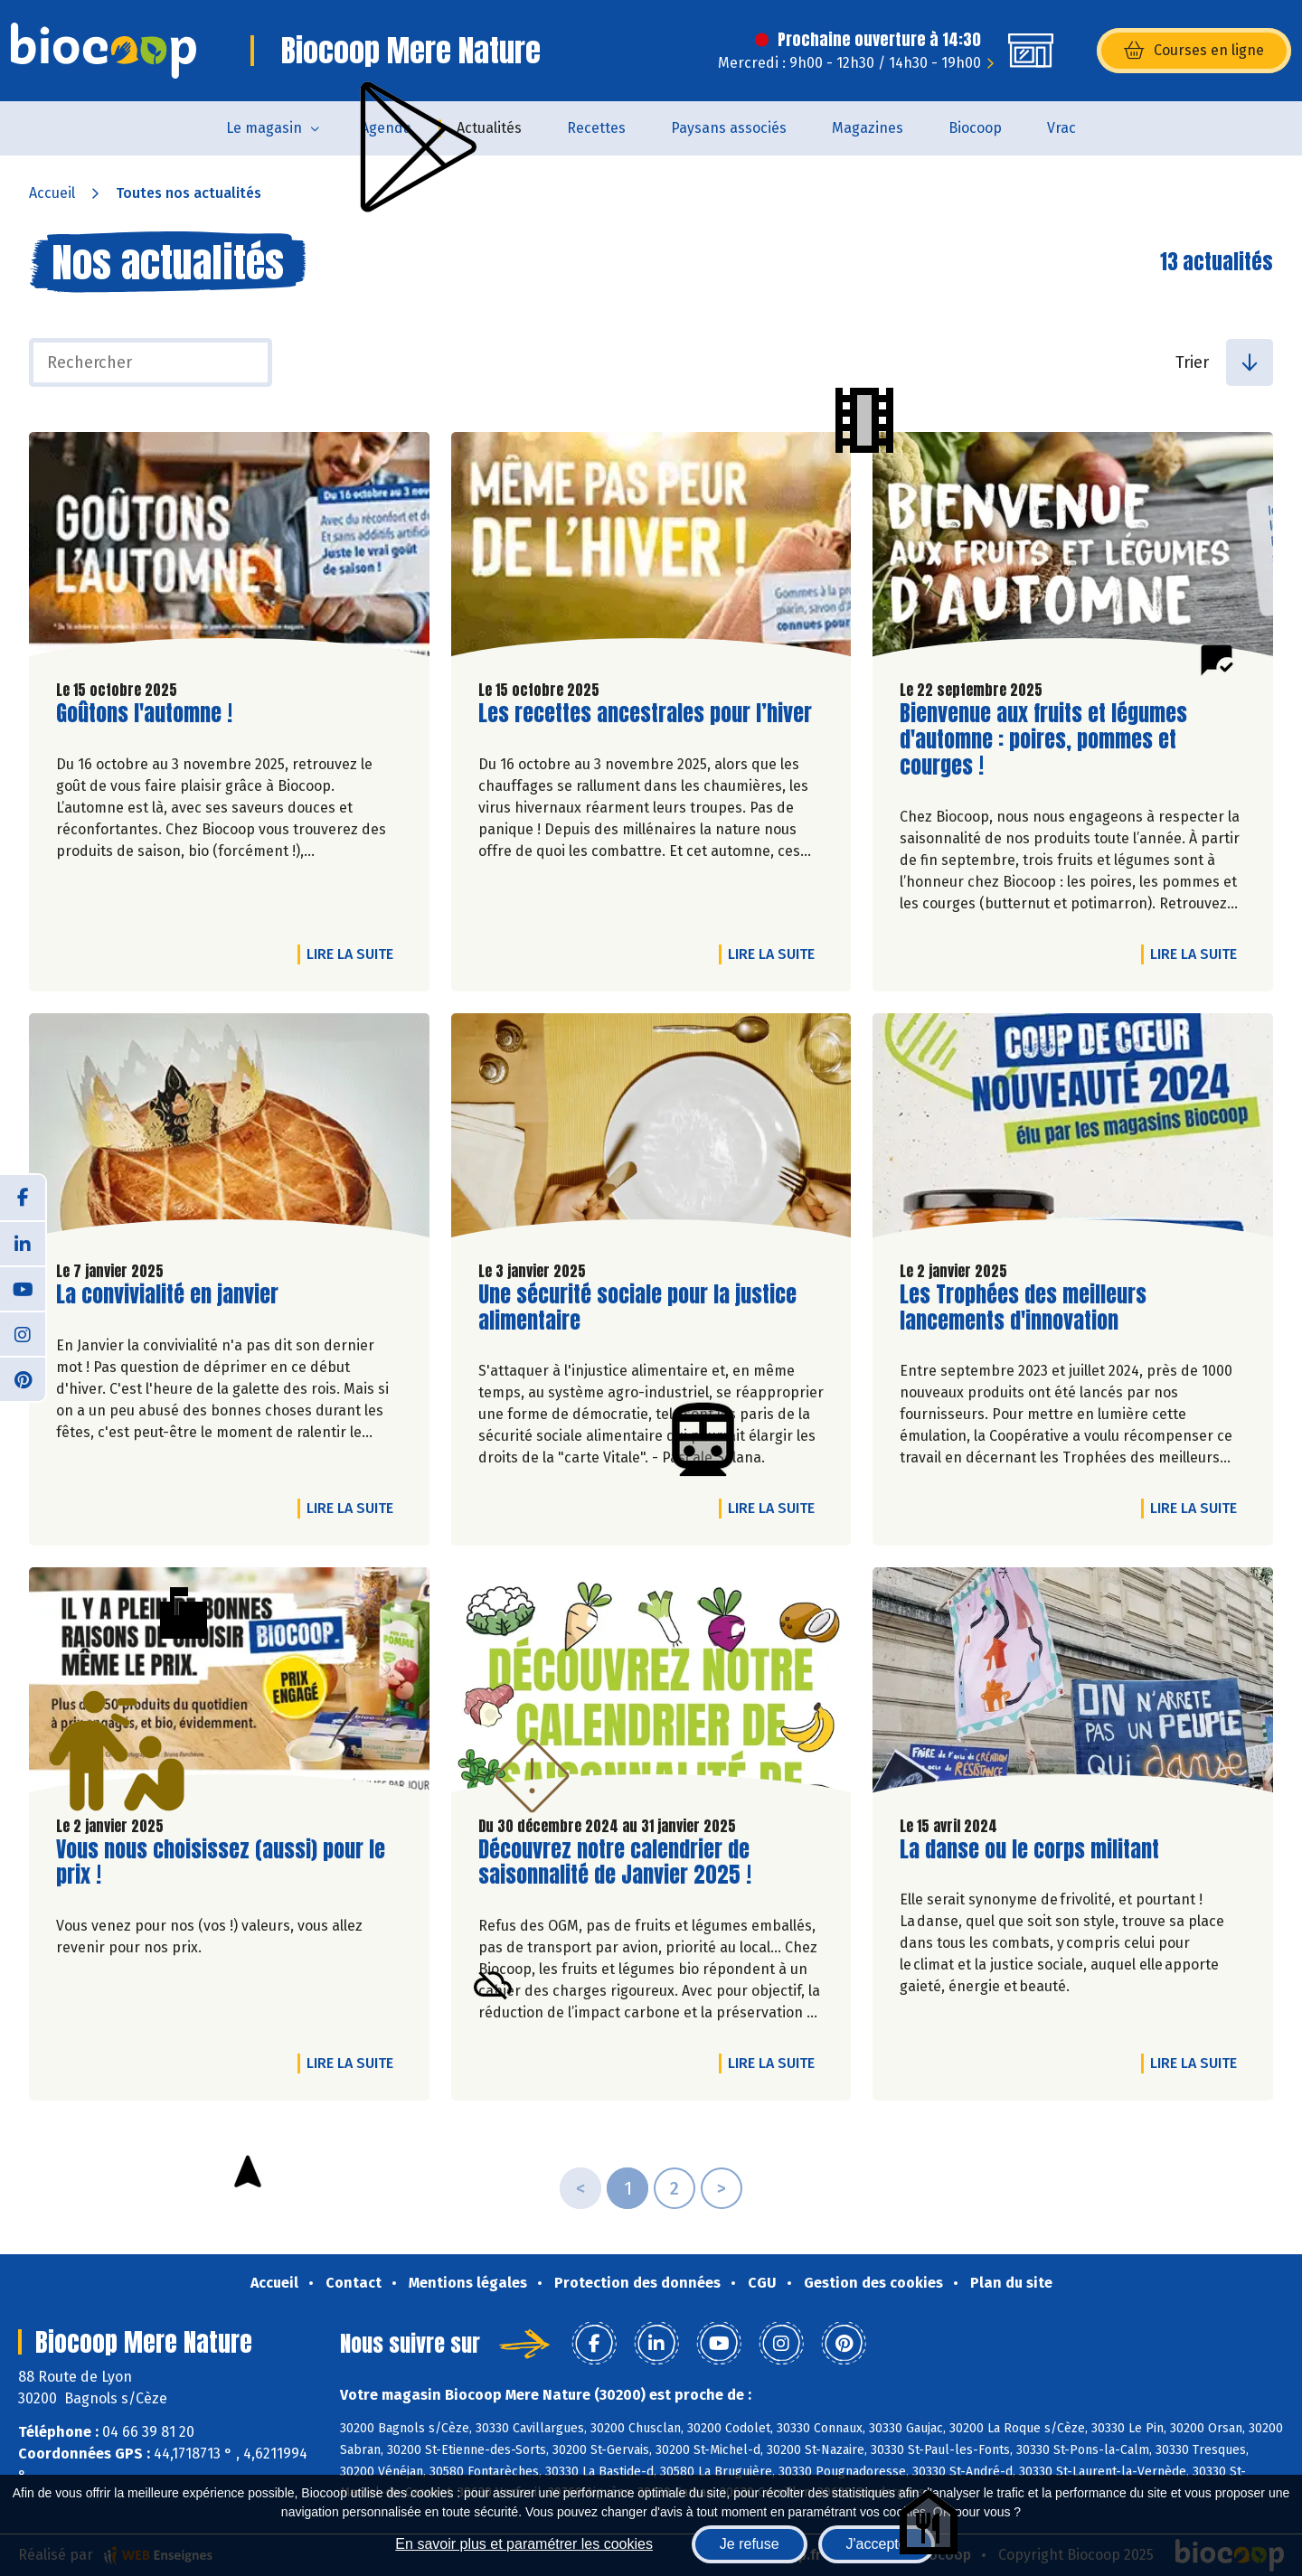 This screenshot has width=1302, height=2576. What do you see at coordinates (117, 1751) in the screenshot?
I see `report harassment or bullying behavior` at bounding box center [117, 1751].